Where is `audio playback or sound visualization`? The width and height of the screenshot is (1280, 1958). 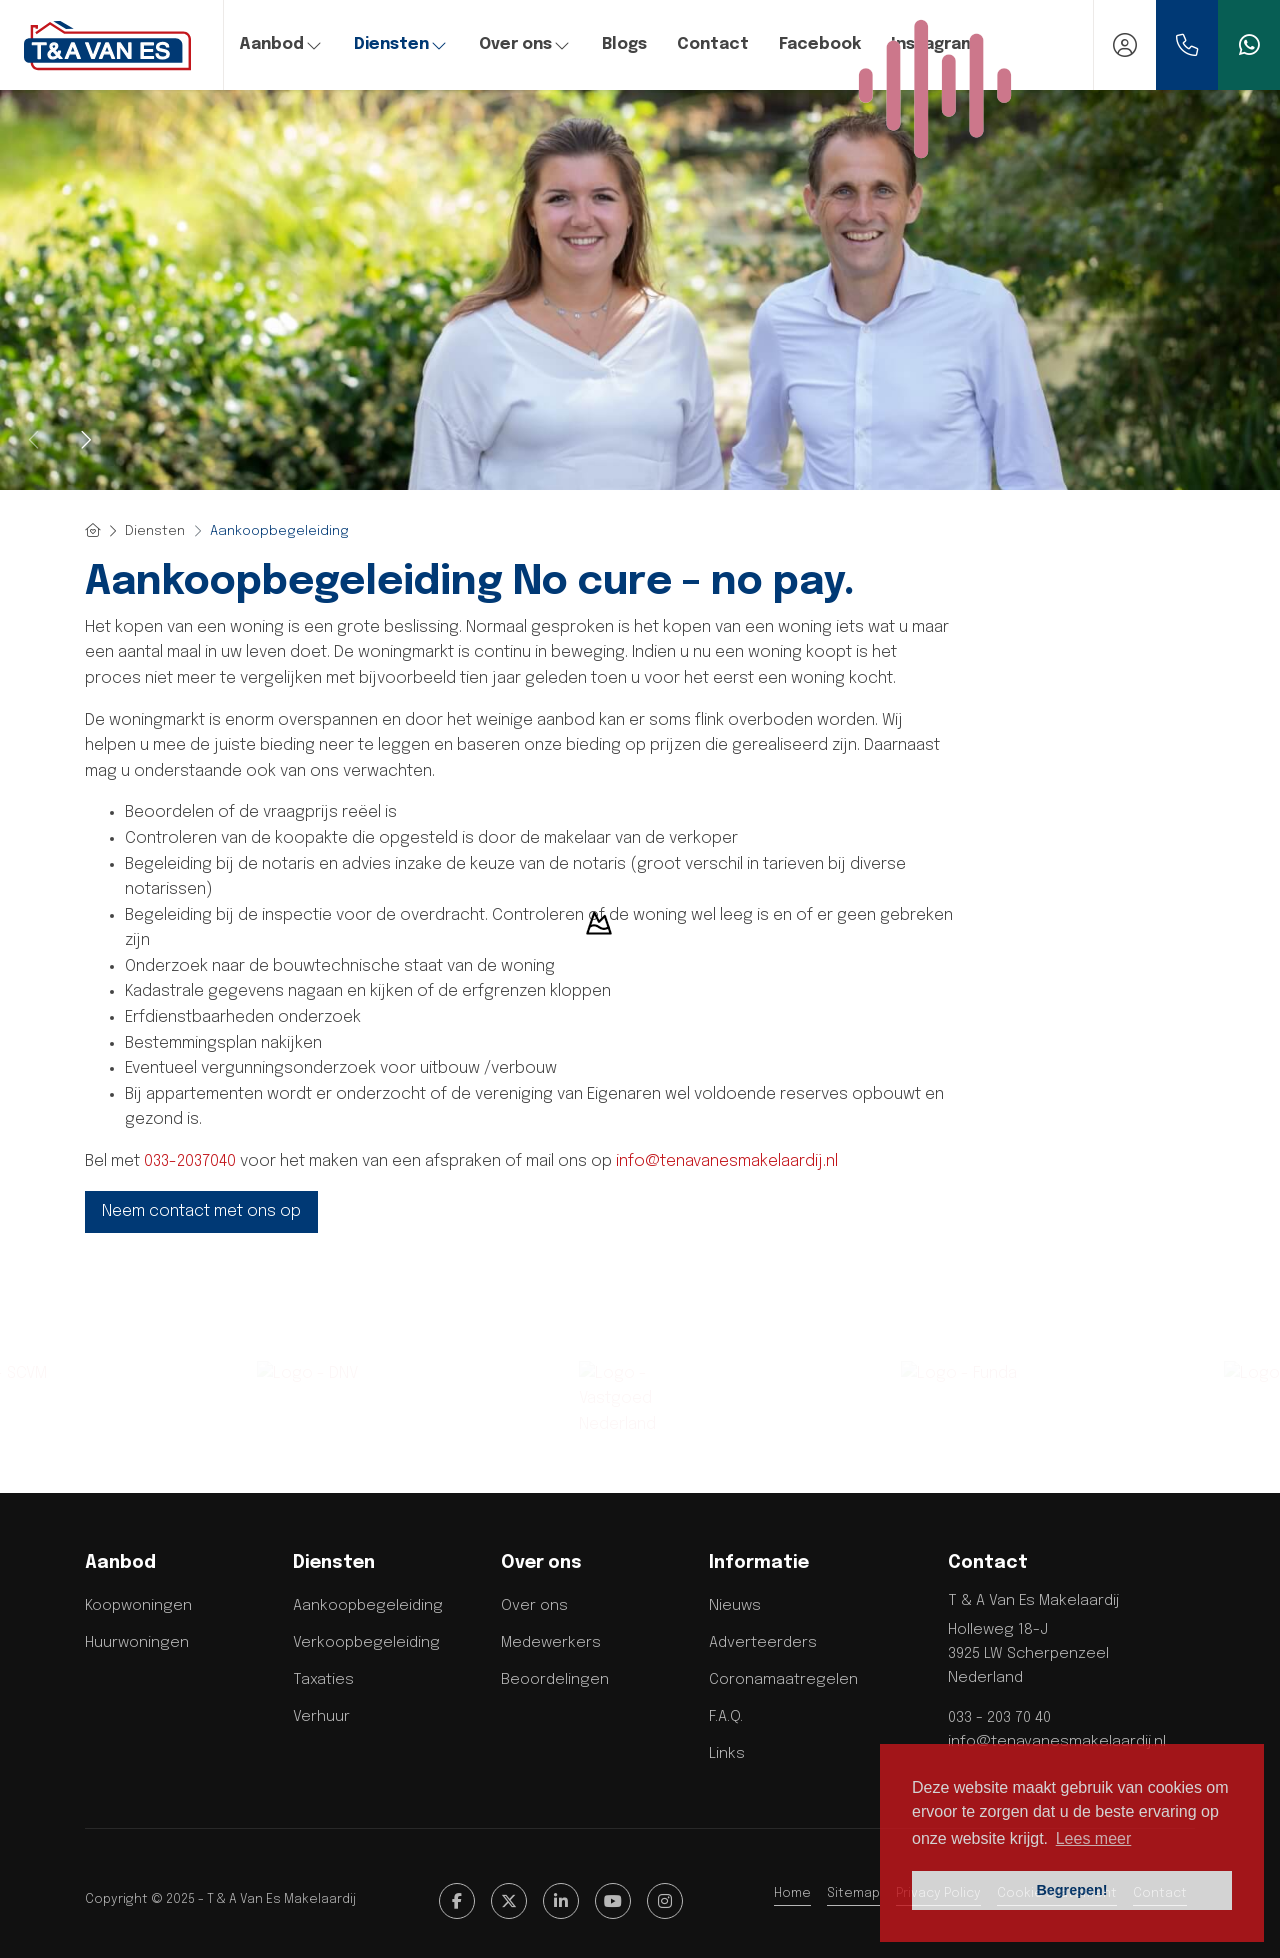
audio playback or sound visualization is located at coordinates (935, 89).